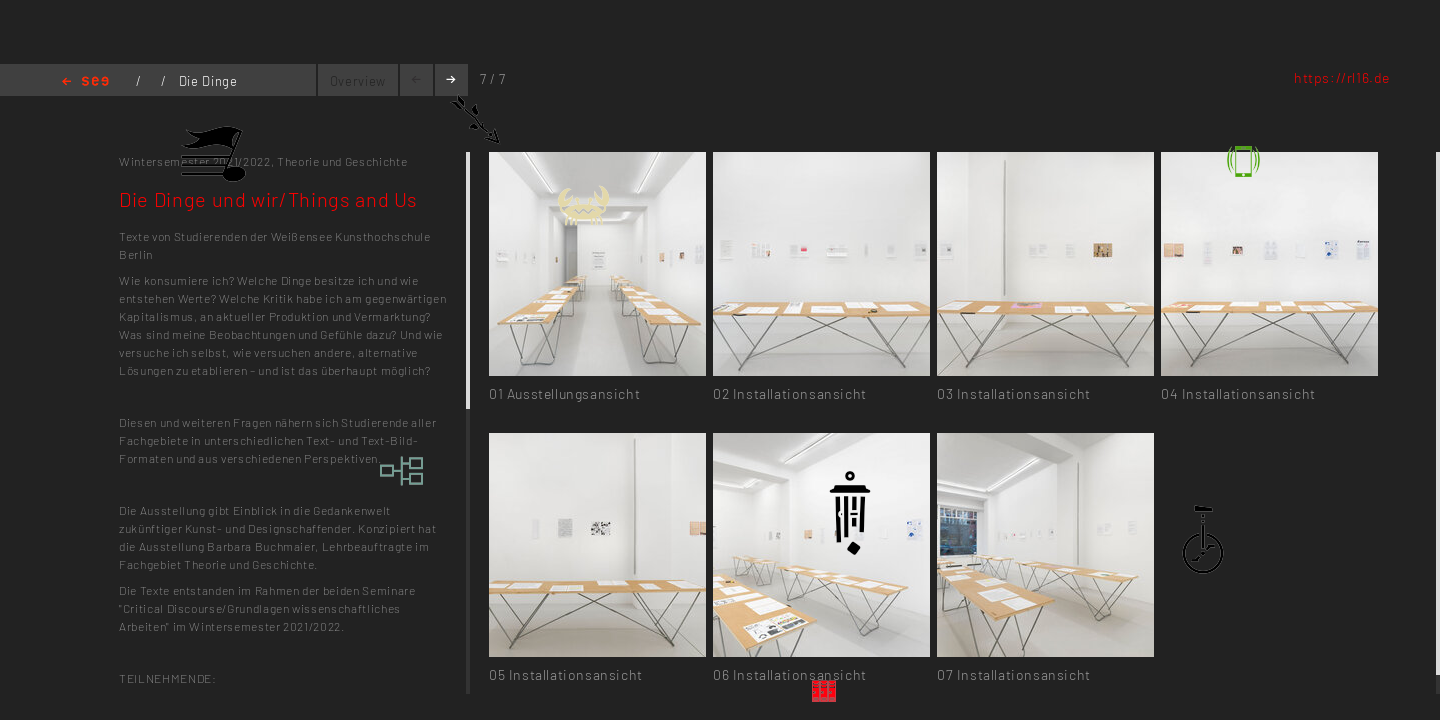 This screenshot has width=1440, height=720. Describe the element at coordinates (475, 119) in the screenshot. I see `indicates a natural or organic navigation path` at that location.